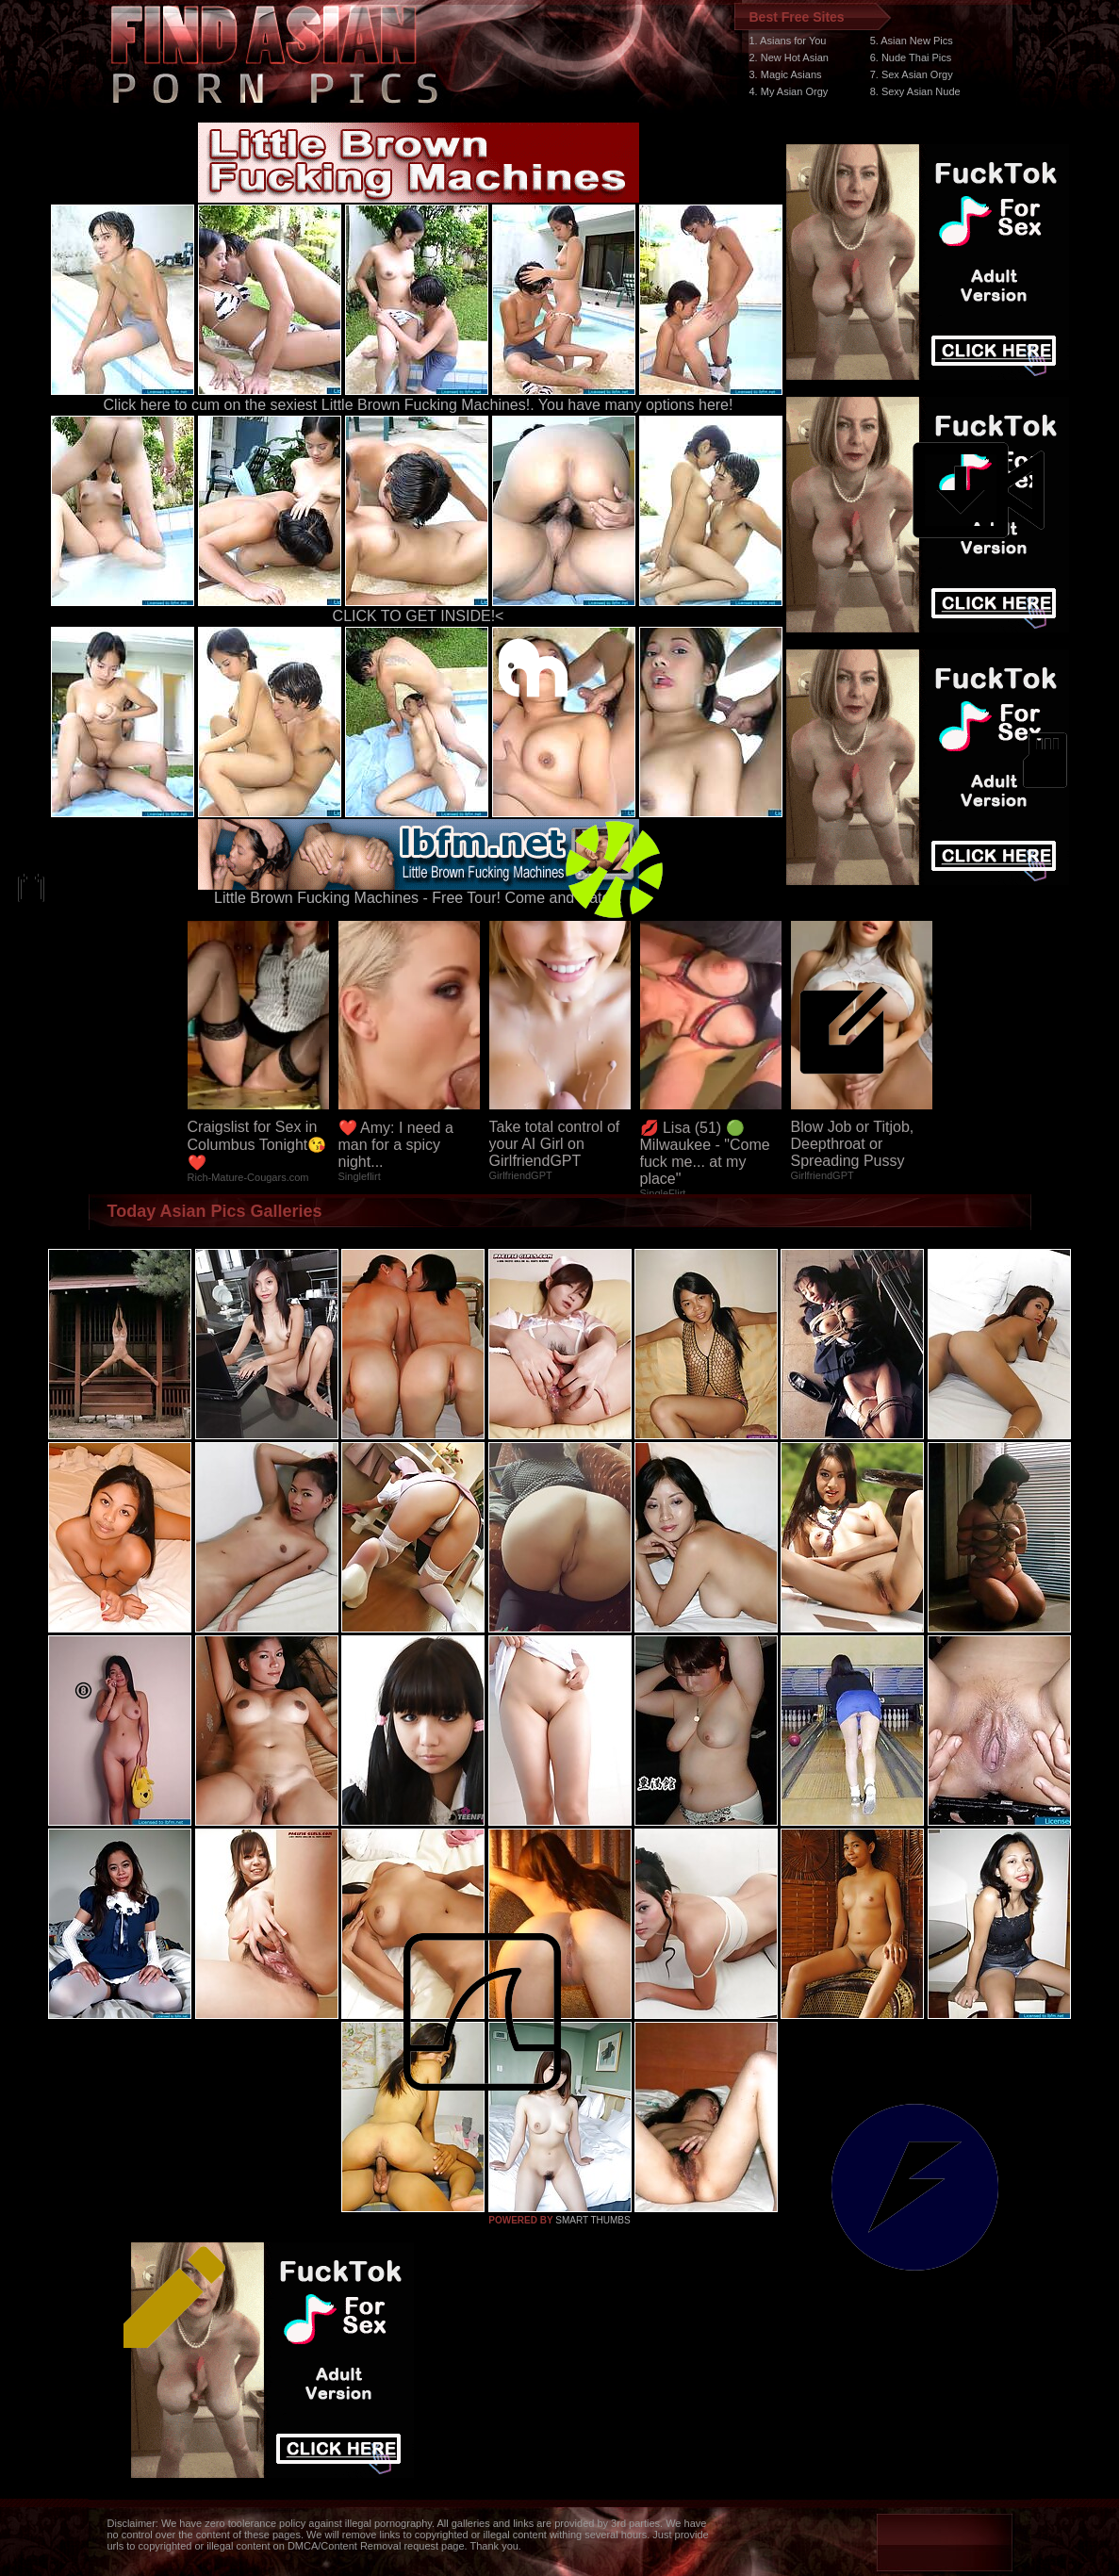  Describe the element at coordinates (914, 2187) in the screenshot. I see `FastAPI framework branding or integration` at that location.